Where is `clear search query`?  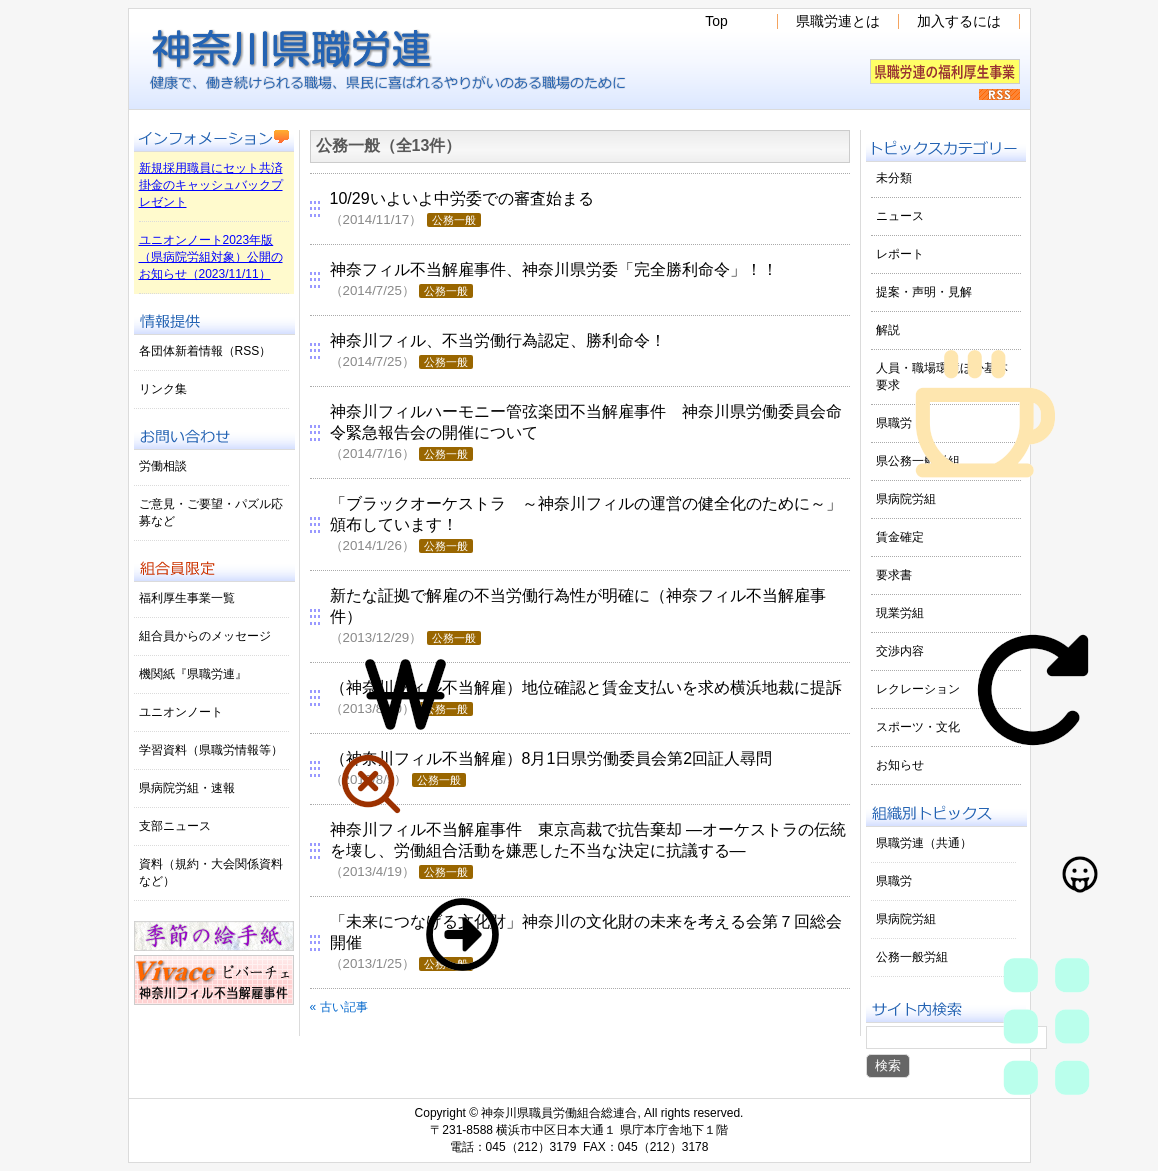 clear search query is located at coordinates (371, 784).